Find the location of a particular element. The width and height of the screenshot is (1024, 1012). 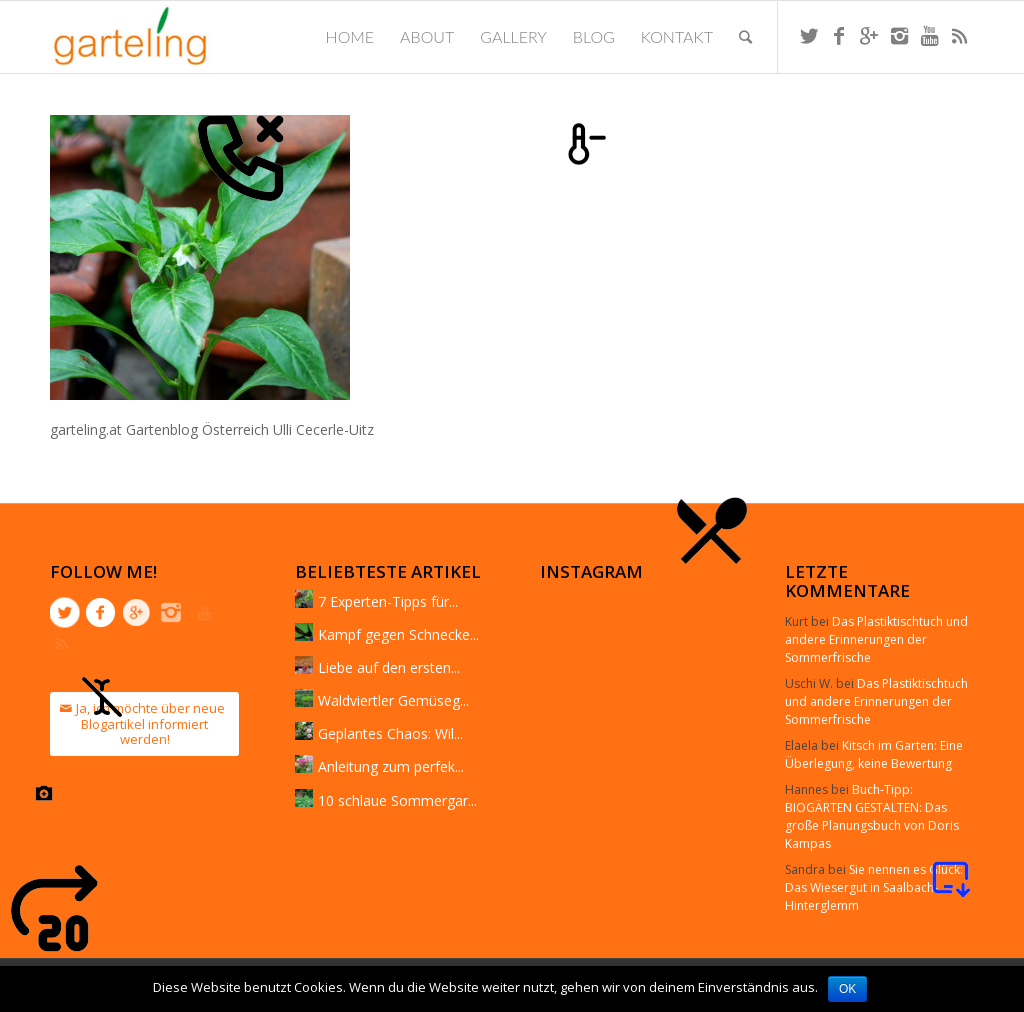

end or cancel a phone call is located at coordinates (243, 156).